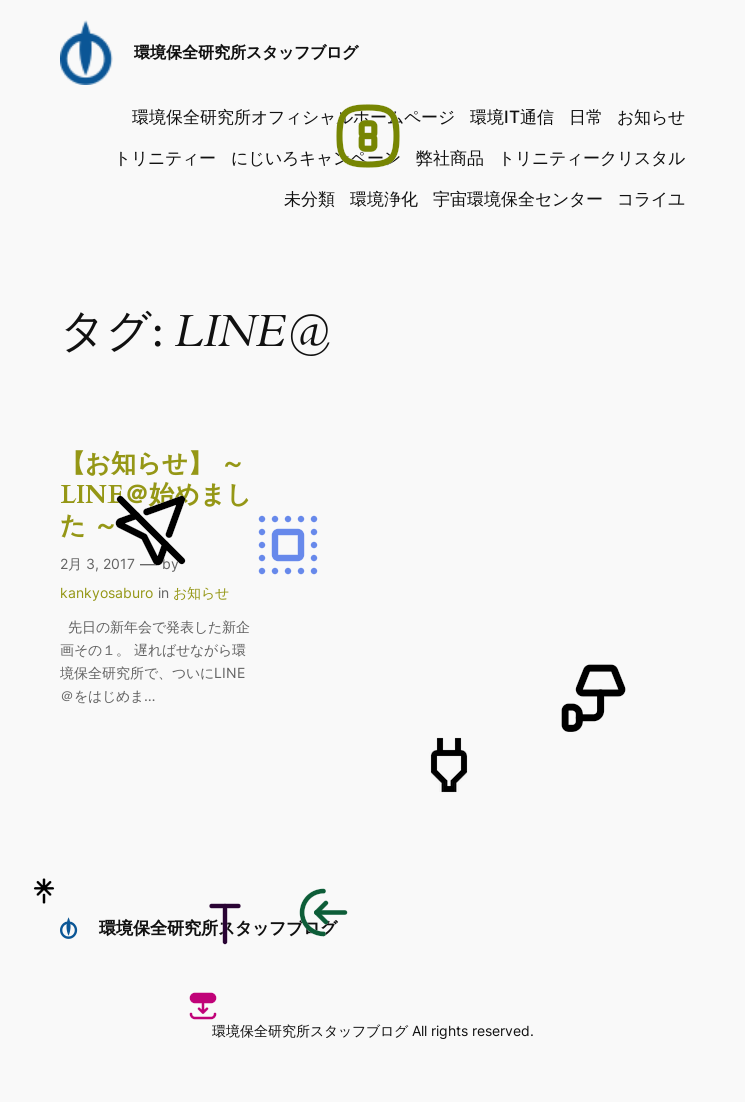 This screenshot has width=745, height=1102. I want to click on indicates device is charging or connected to power, so click(449, 765).